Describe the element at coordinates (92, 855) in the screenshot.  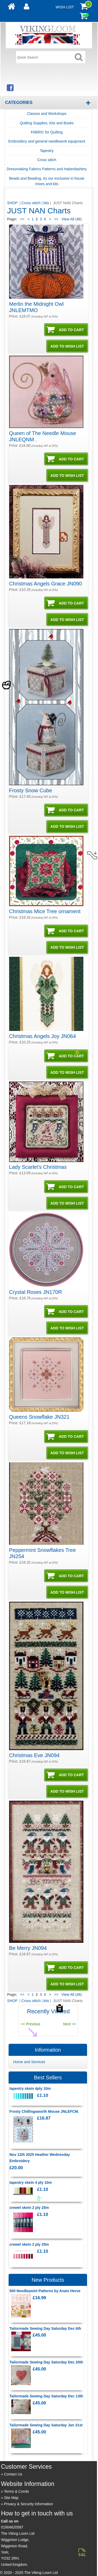
I see `indicates escalator going down` at that location.